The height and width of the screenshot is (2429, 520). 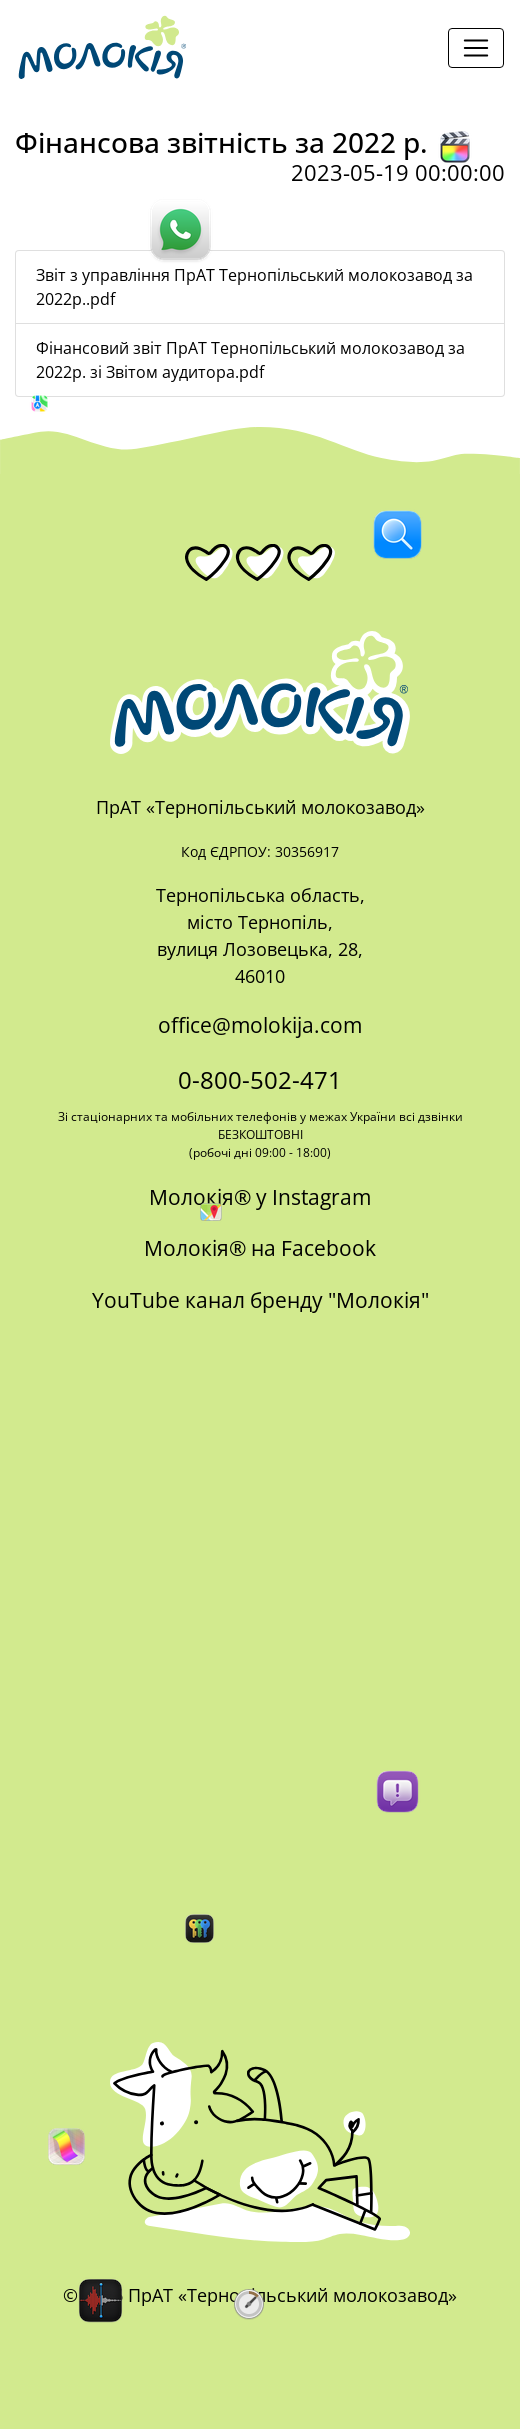 What do you see at coordinates (249, 2304) in the screenshot?
I see `open sysprof system profiler` at bounding box center [249, 2304].